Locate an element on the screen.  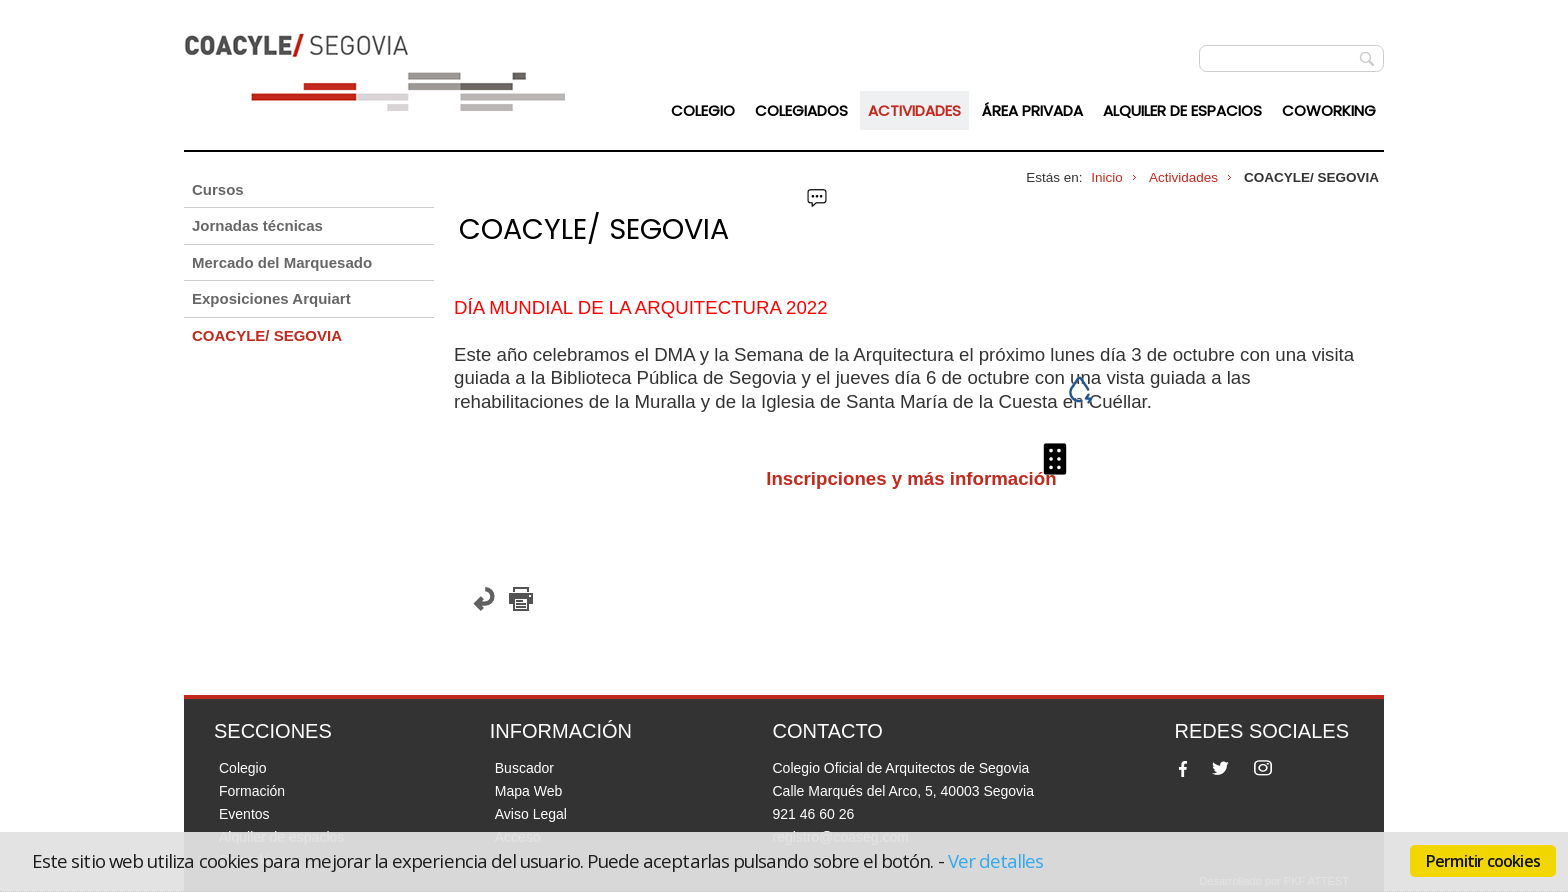
drag to reorder items in a list is located at coordinates (1055, 459).